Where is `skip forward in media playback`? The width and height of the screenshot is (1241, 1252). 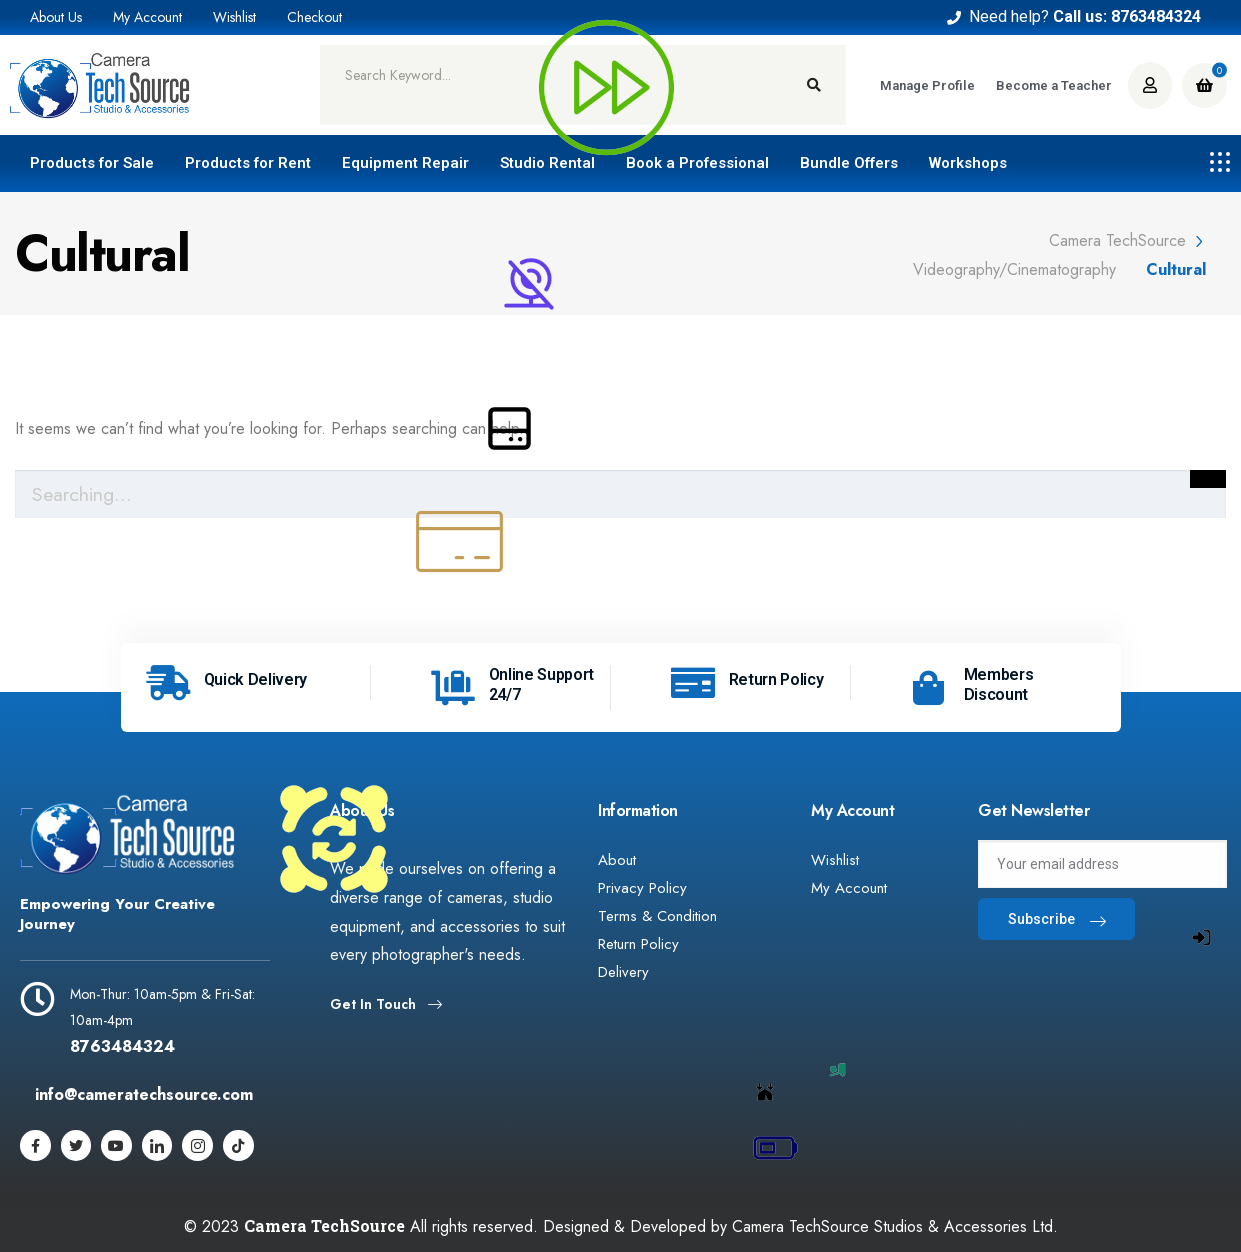 skip forward in media playback is located at coordinates (606, 87).